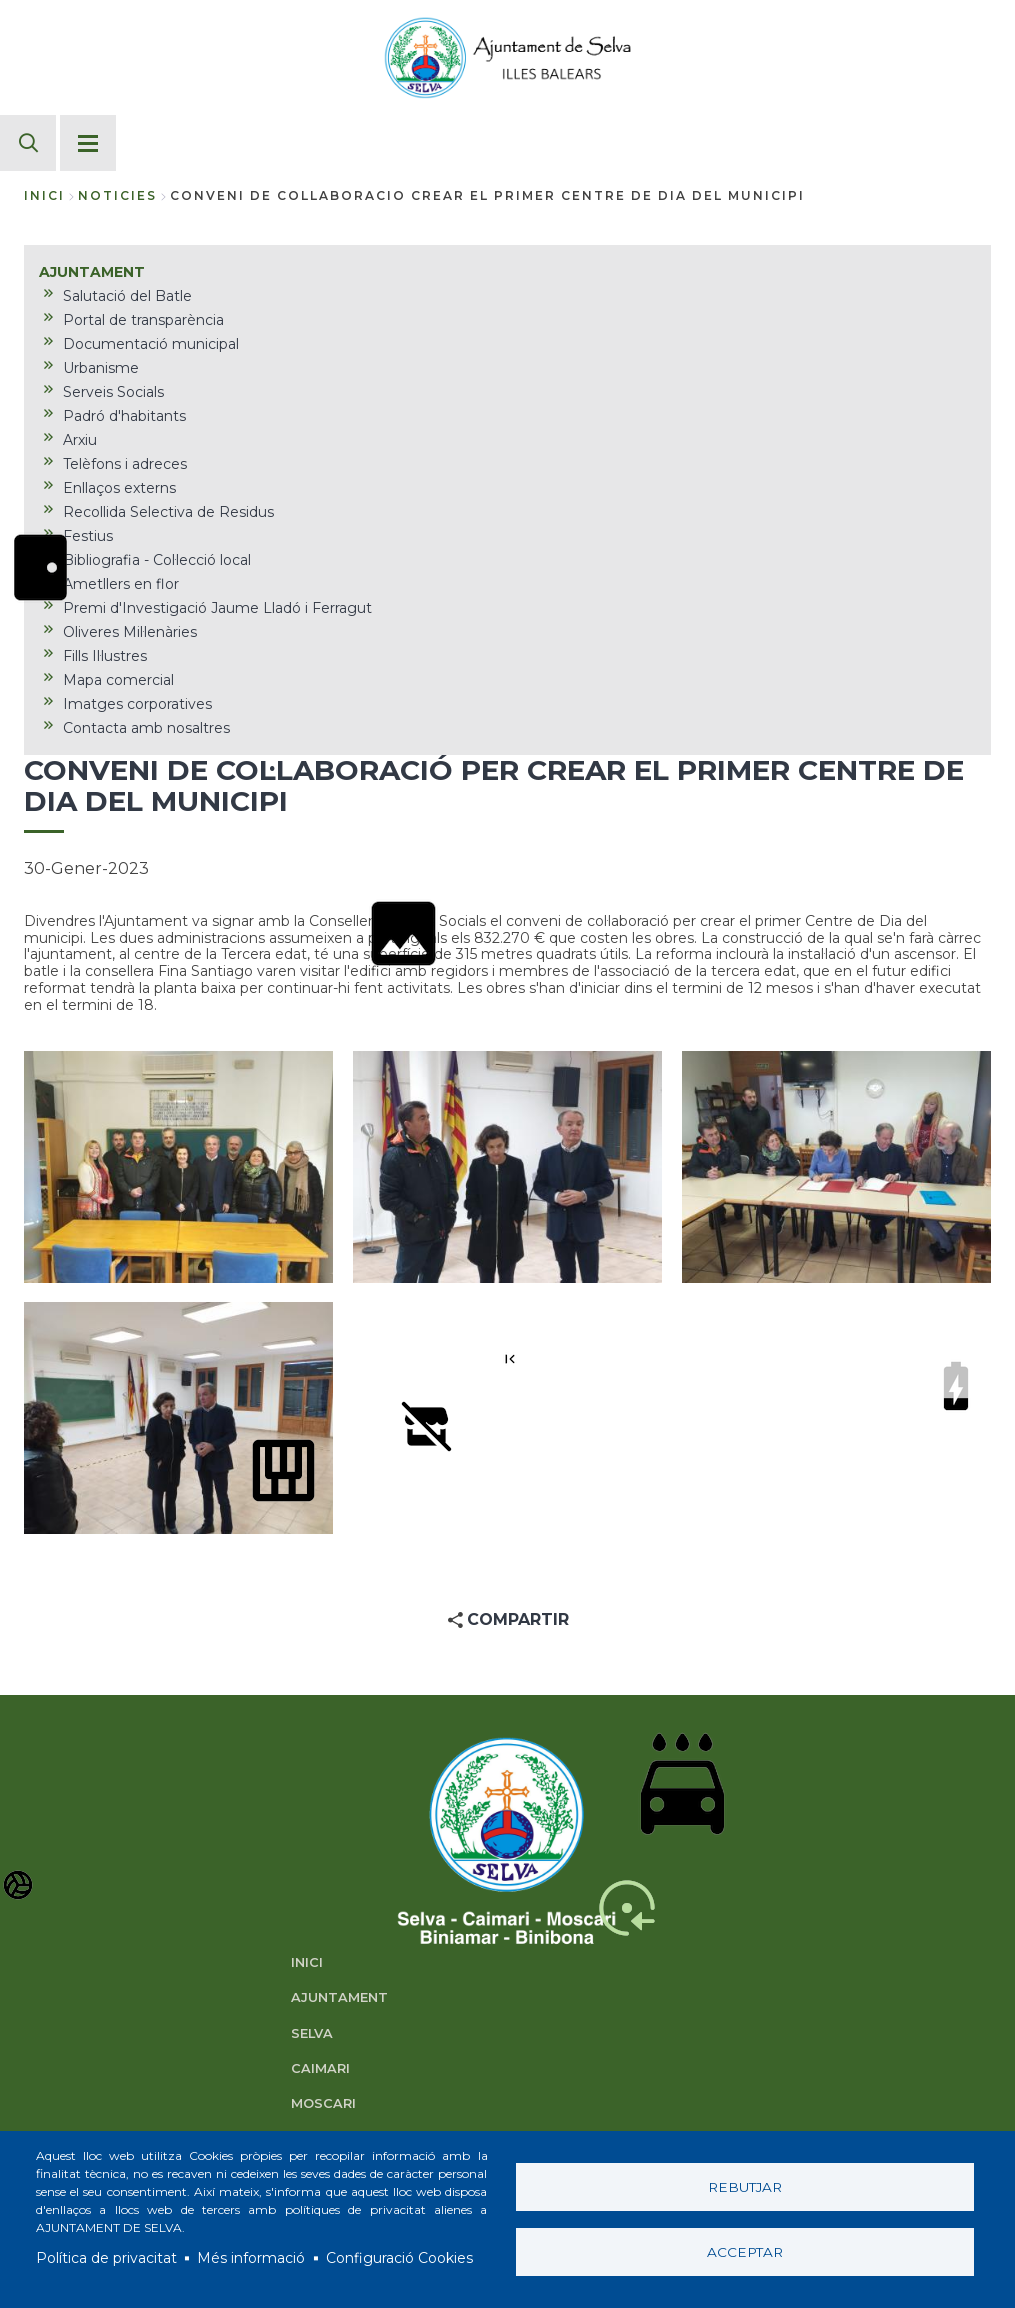 The image size is (1015, 2308). Describe the element at coordinates (403, 933) in the screenshot. I see `view image or photo` at that location.